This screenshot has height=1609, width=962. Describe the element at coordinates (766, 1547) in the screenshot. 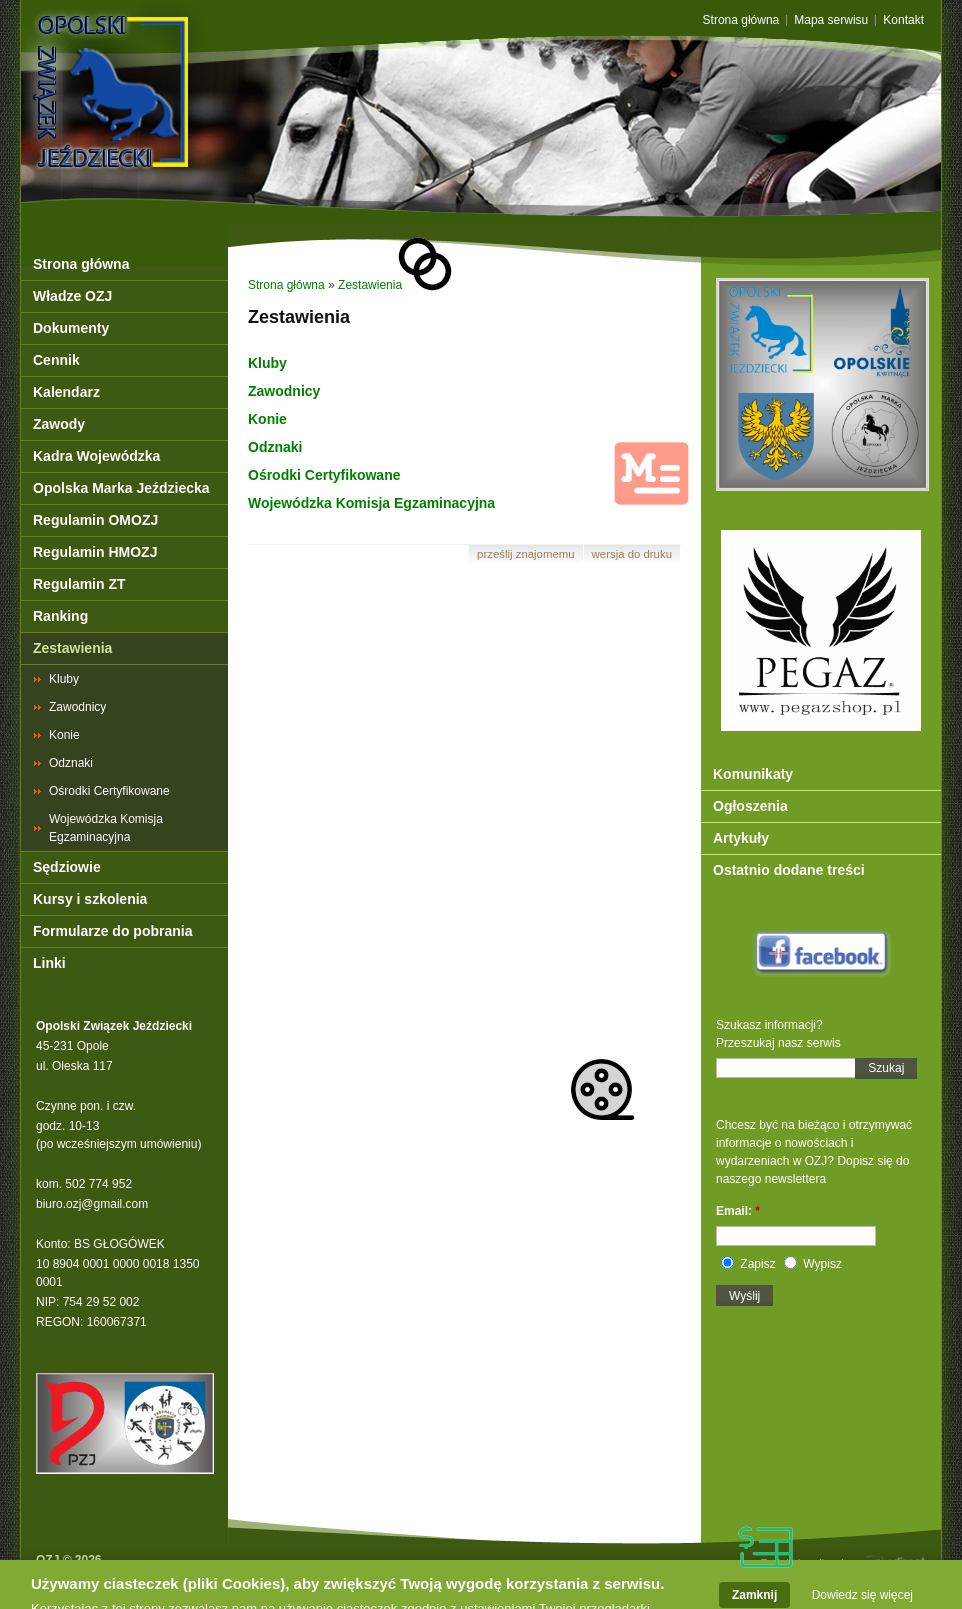

I see `view invoice details` at that location.